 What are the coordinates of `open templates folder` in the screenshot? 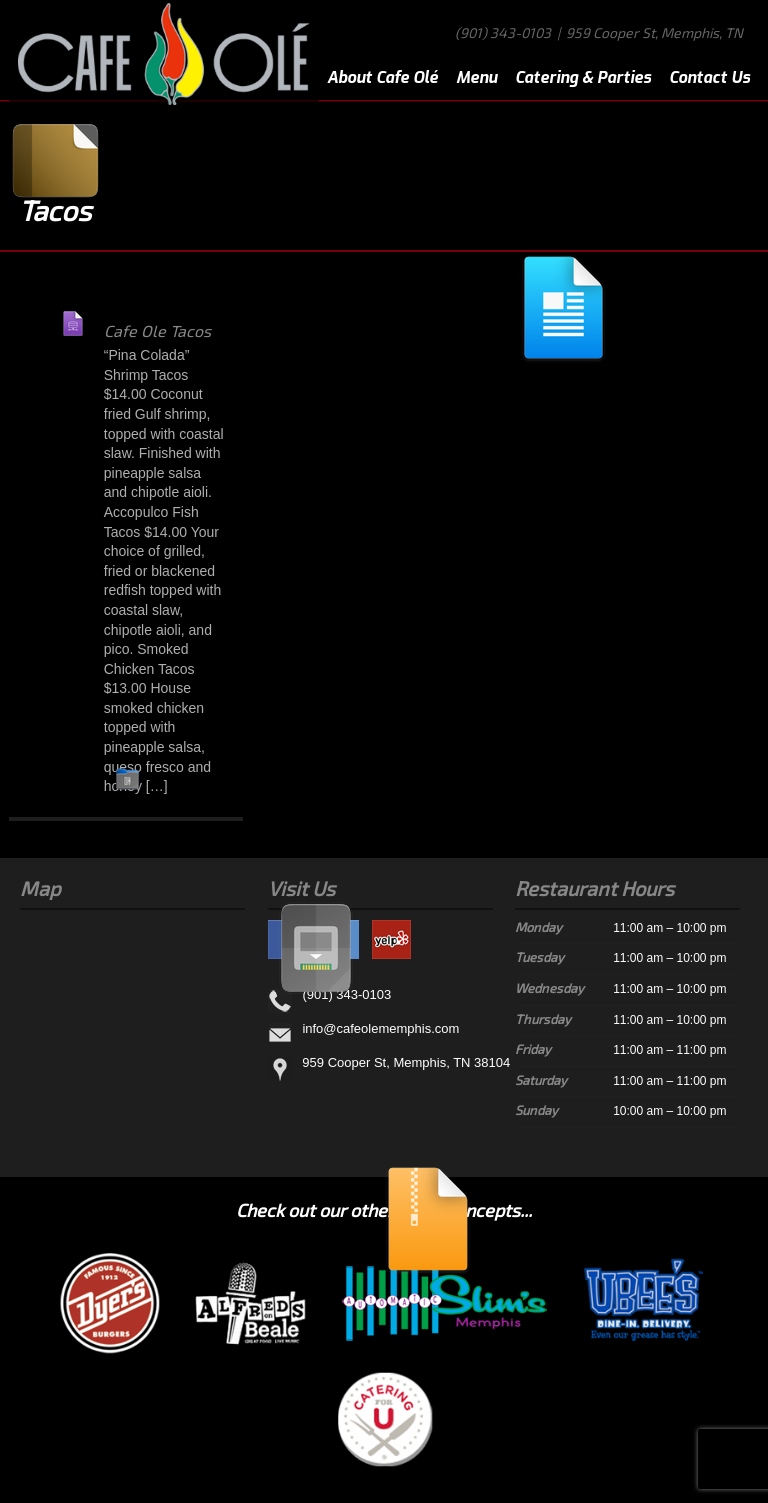 It's located at (127, 778).